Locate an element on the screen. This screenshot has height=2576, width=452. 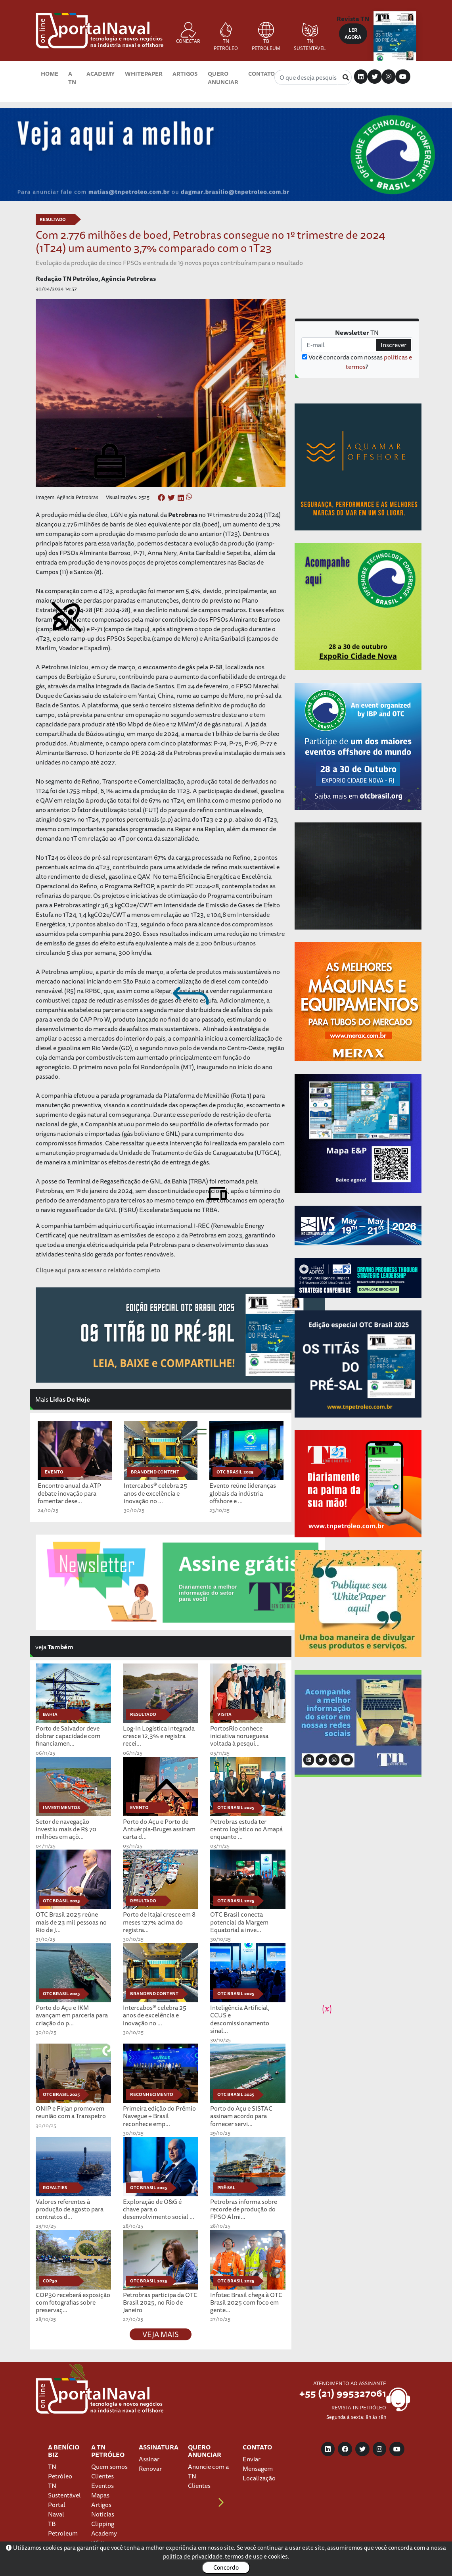
access variable or parameter settings is located at coordinates (327, 2009).